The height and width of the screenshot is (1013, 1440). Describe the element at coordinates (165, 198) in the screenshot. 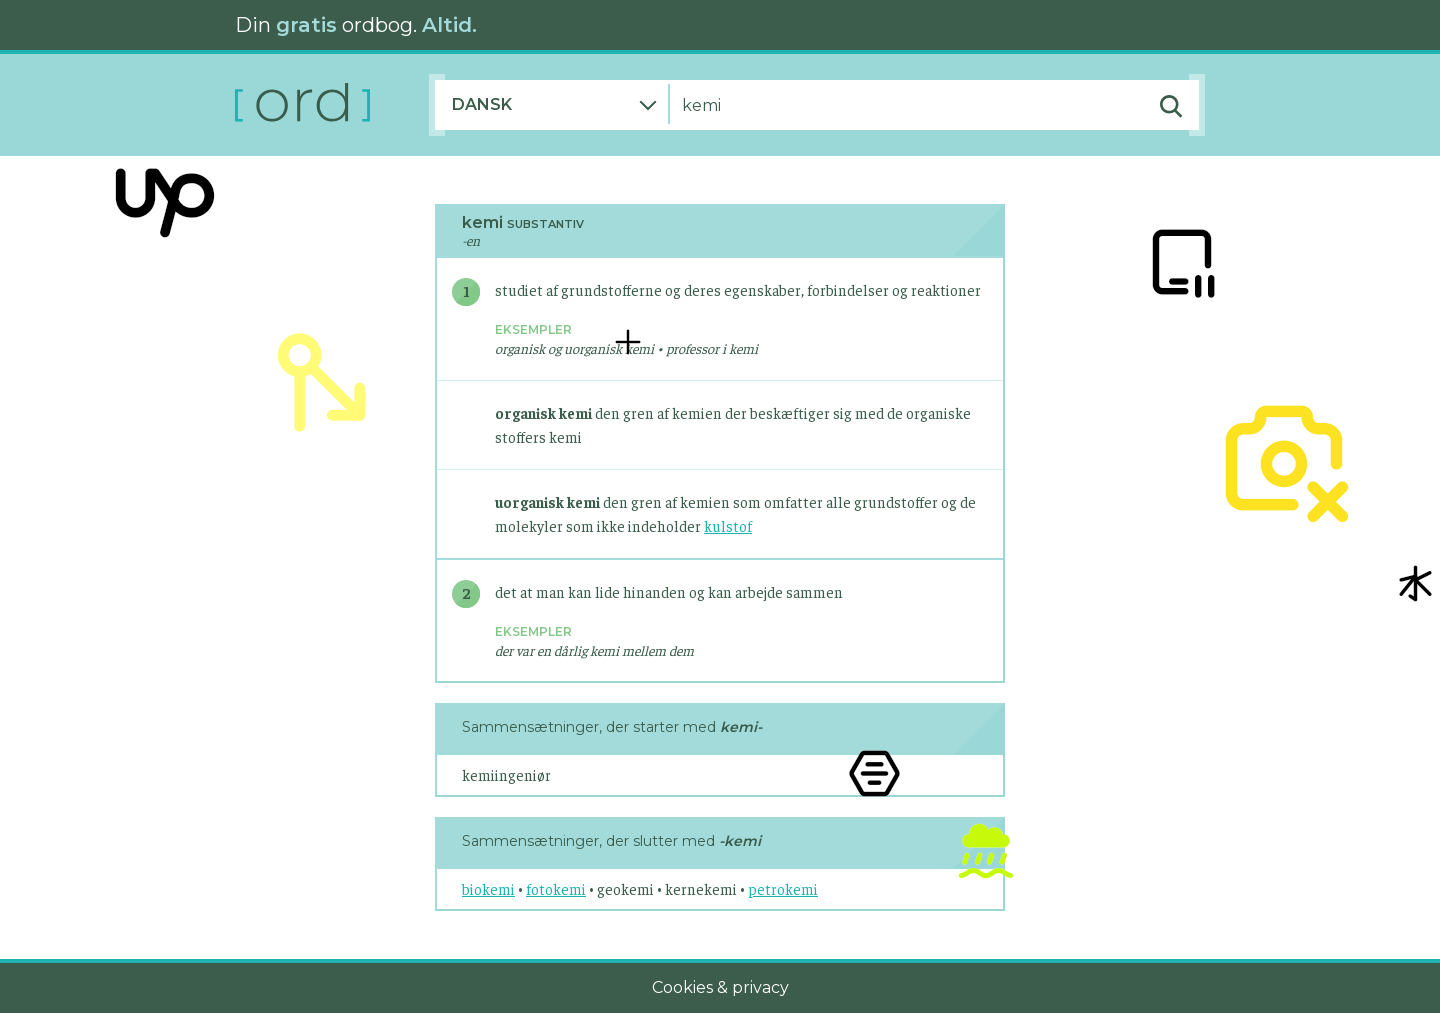

I see `link to upwork freelancer profile` at that location.